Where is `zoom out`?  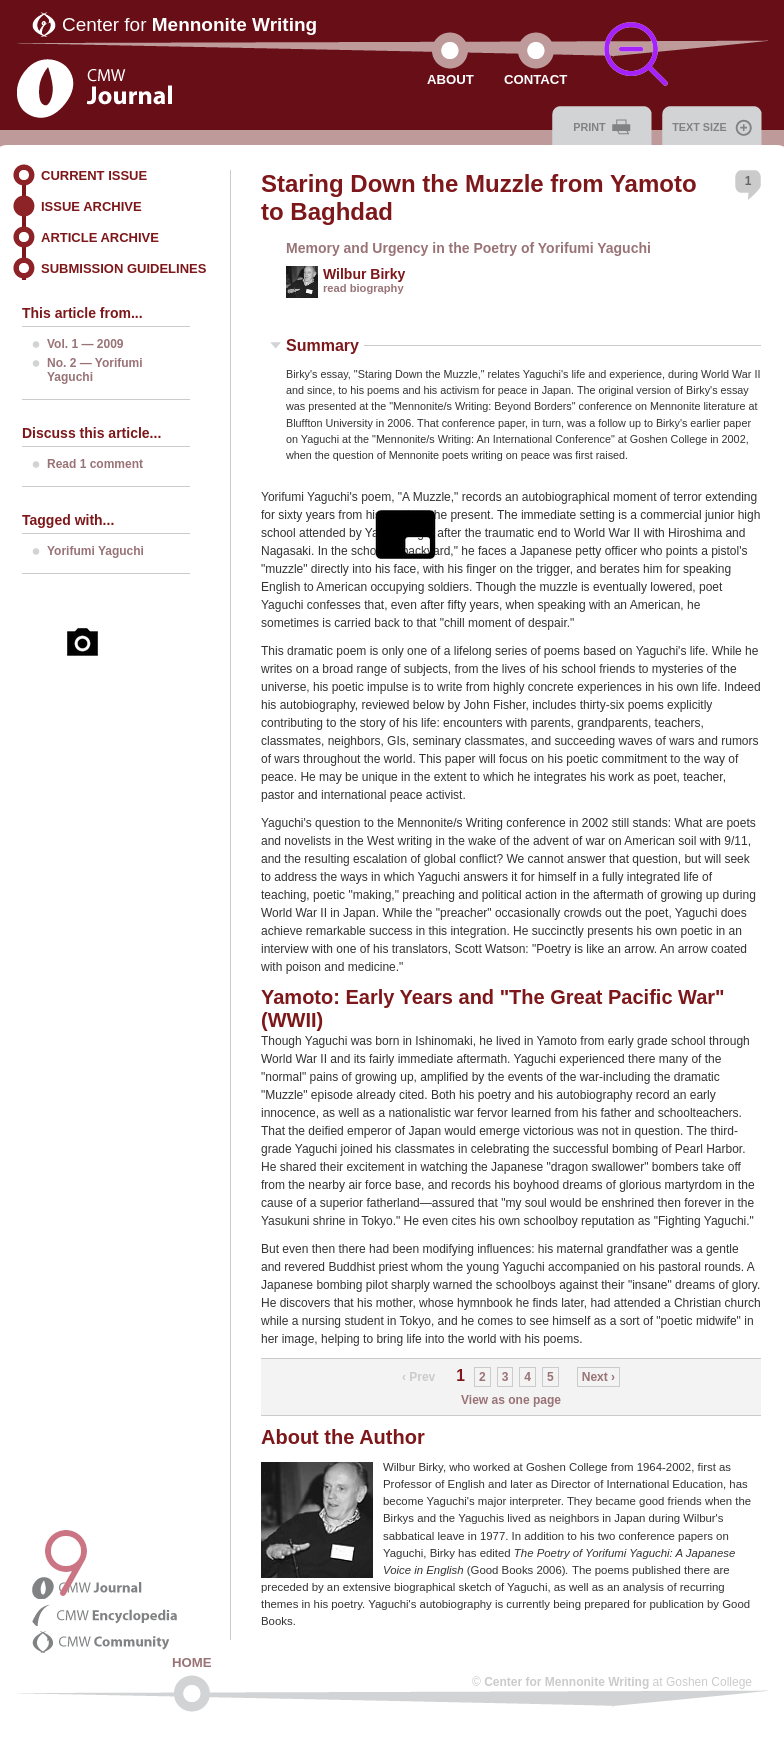 zoom out is located at coordinates (636, 54).